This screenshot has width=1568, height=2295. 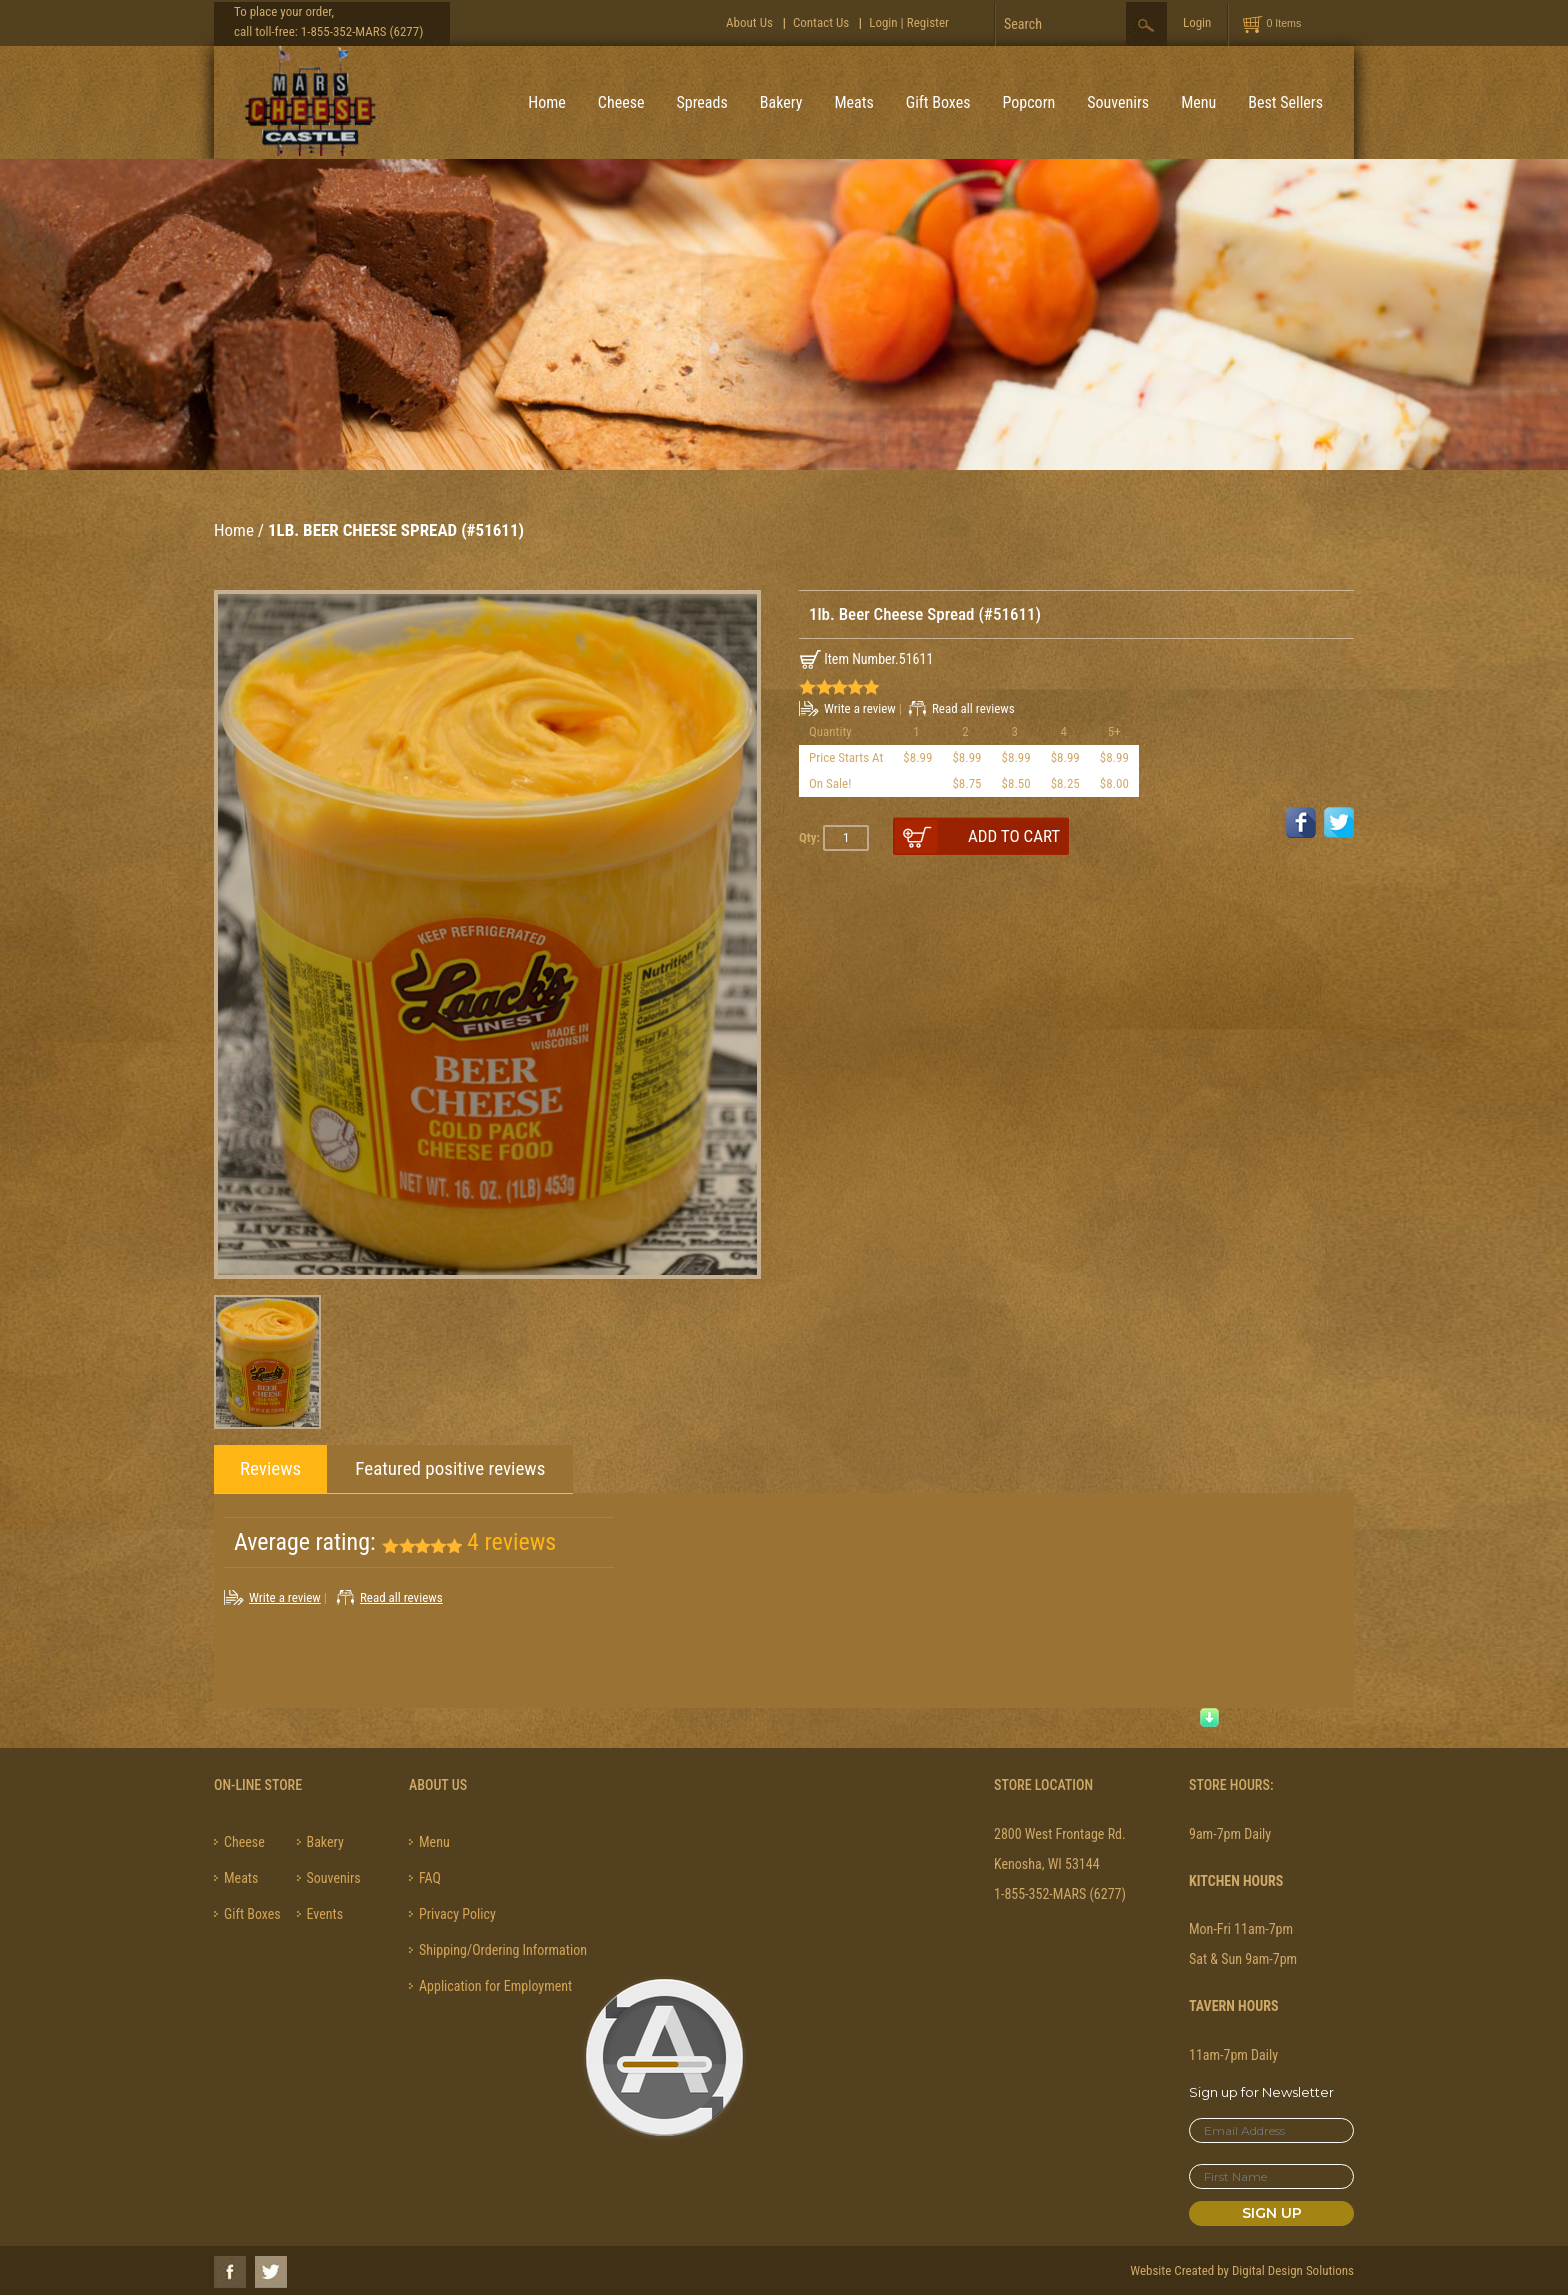 I want to click on open the software update manager, so click(x=664, y=2057).